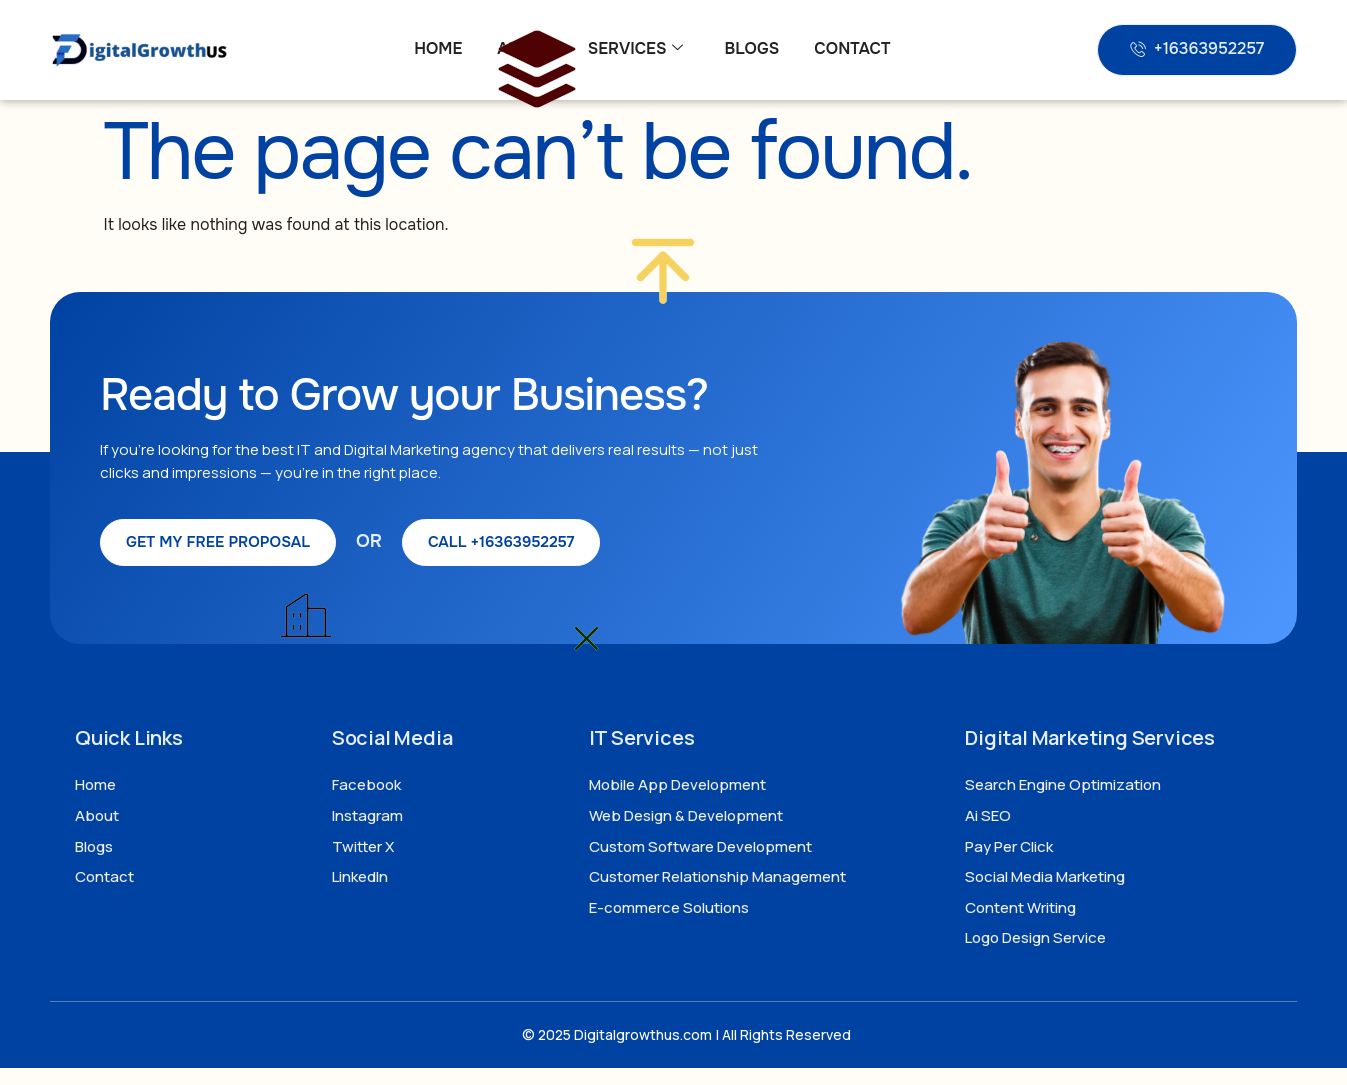 This screenshot has height=1085, width=1347. I want to click on view nearby buildings or properties, so click(306, 617).